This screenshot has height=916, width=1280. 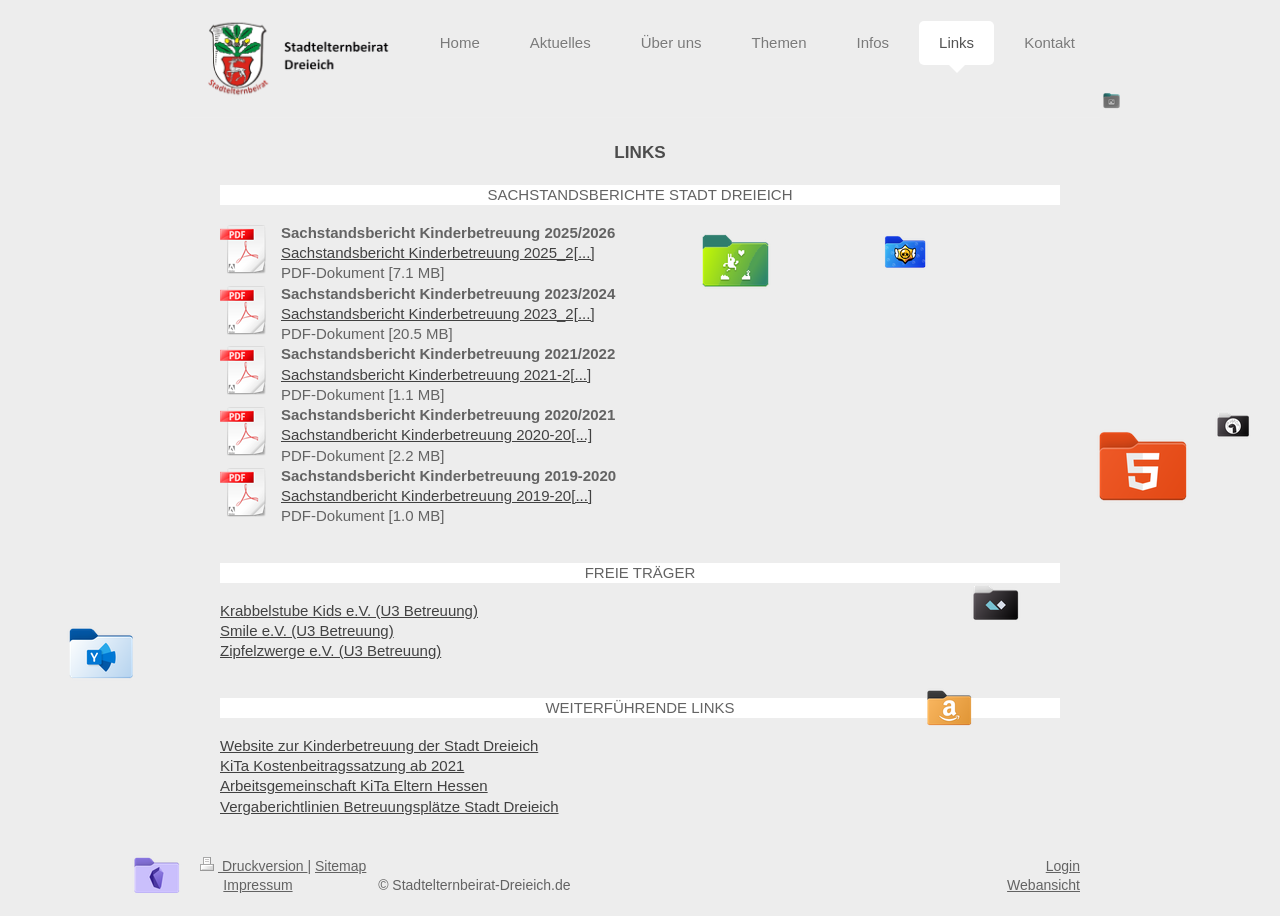 What do you see at coordinates (156, 876) in the screenshot?
I see `open your obsidian vault folder` at bounding box center [156, 876].